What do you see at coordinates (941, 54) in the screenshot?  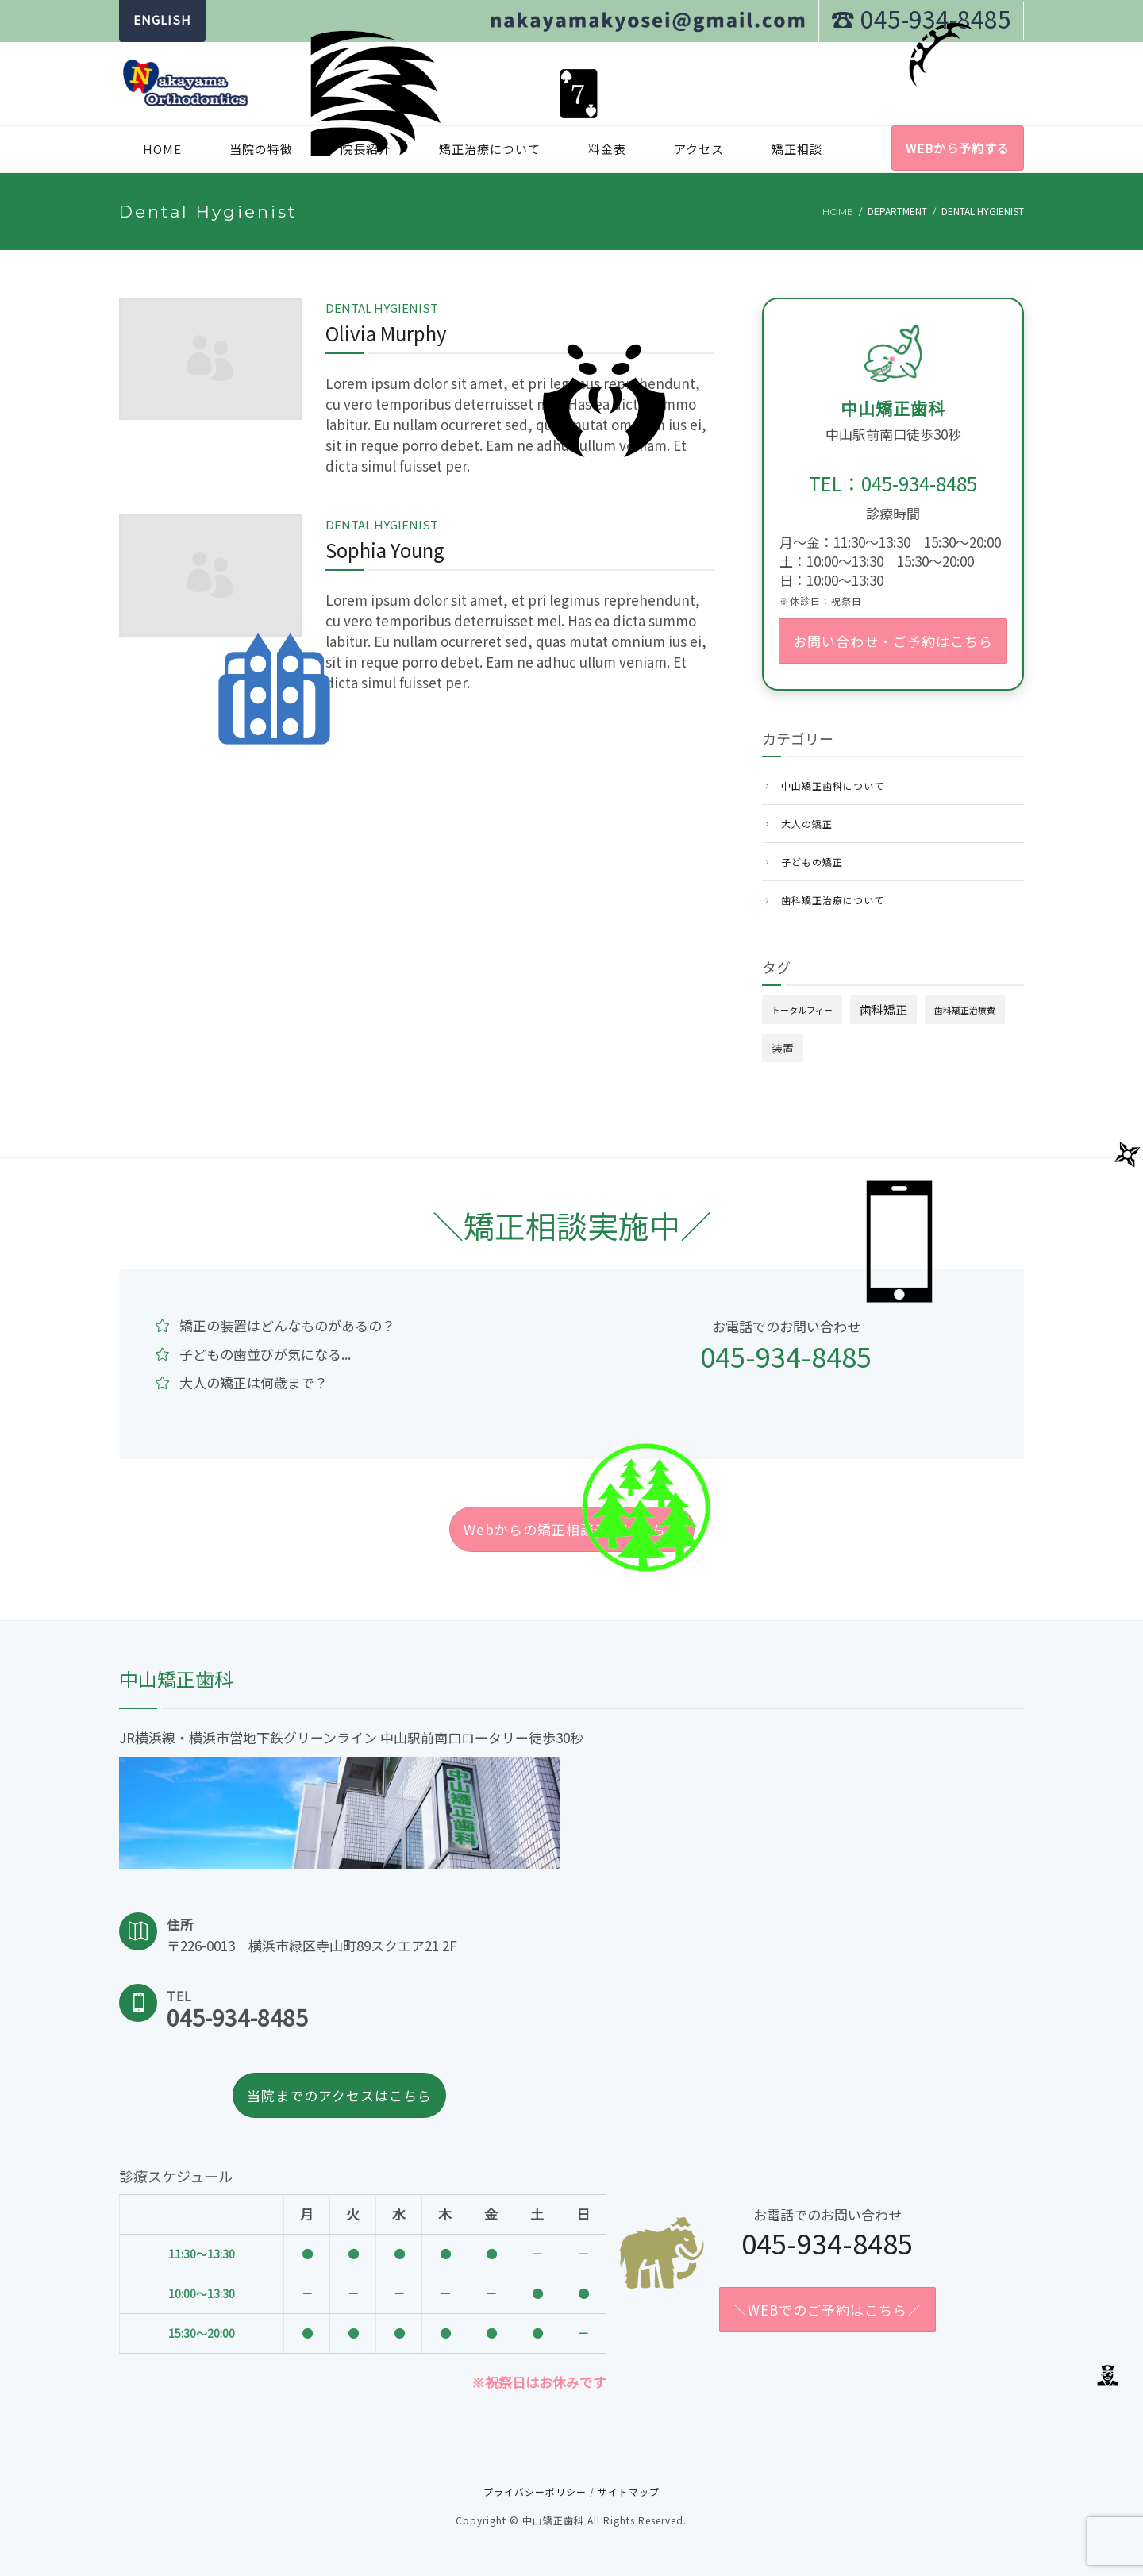 I see `select the bat'leth weapon in a game inventory` at bounding box center [941, 54].